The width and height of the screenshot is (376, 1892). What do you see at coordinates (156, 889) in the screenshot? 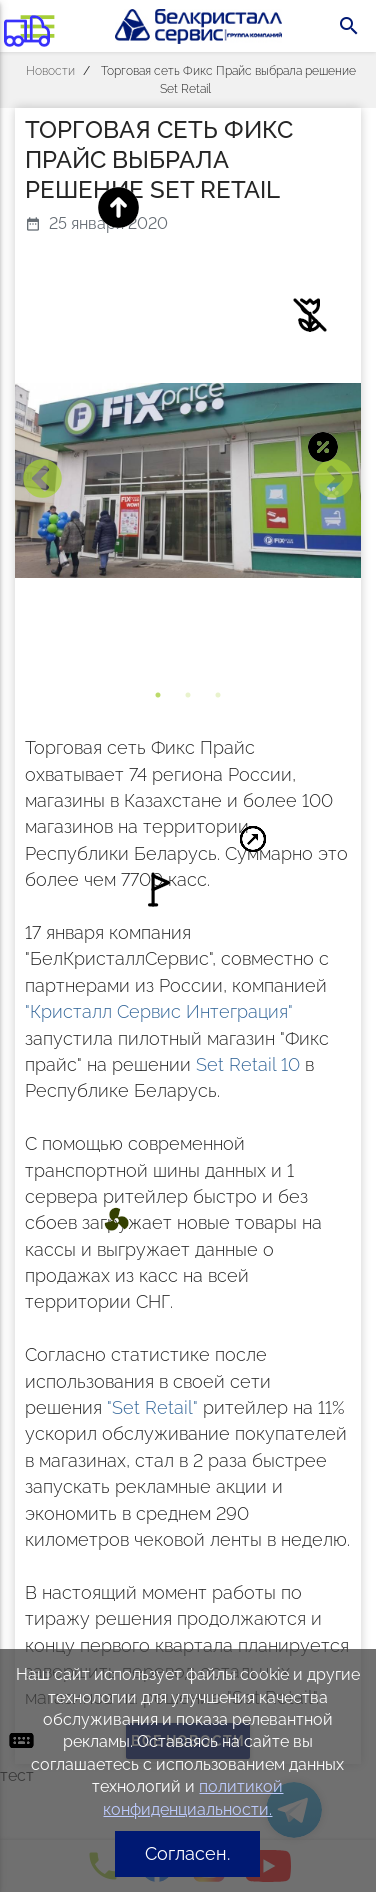
I see `flag or mark an item for follow-up` at bounding box center [156, 889].